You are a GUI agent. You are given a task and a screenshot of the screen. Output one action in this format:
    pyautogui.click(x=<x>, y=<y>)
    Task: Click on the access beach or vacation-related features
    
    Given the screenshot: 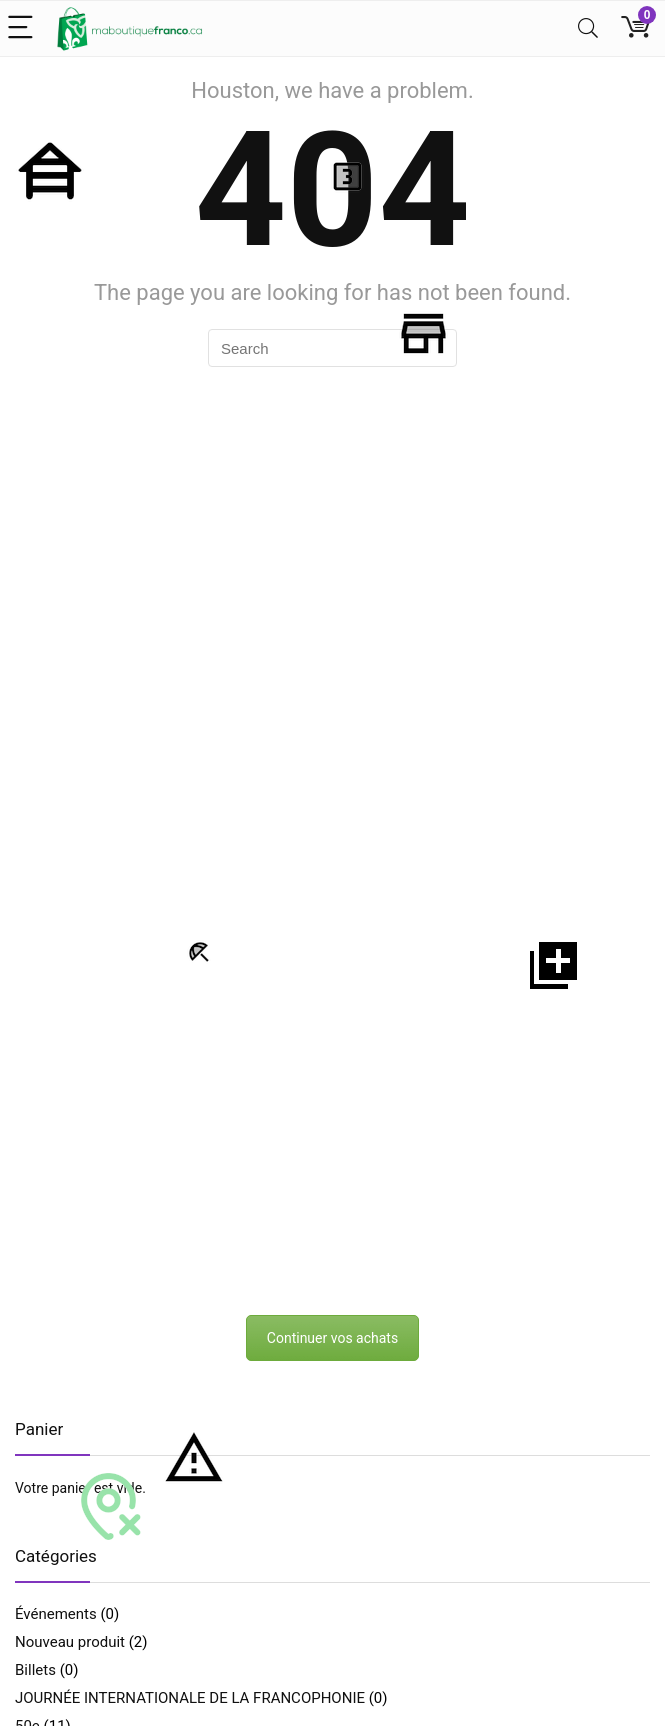 What is the action you would take?
    pyautogui.click(x=199, y=952)
    